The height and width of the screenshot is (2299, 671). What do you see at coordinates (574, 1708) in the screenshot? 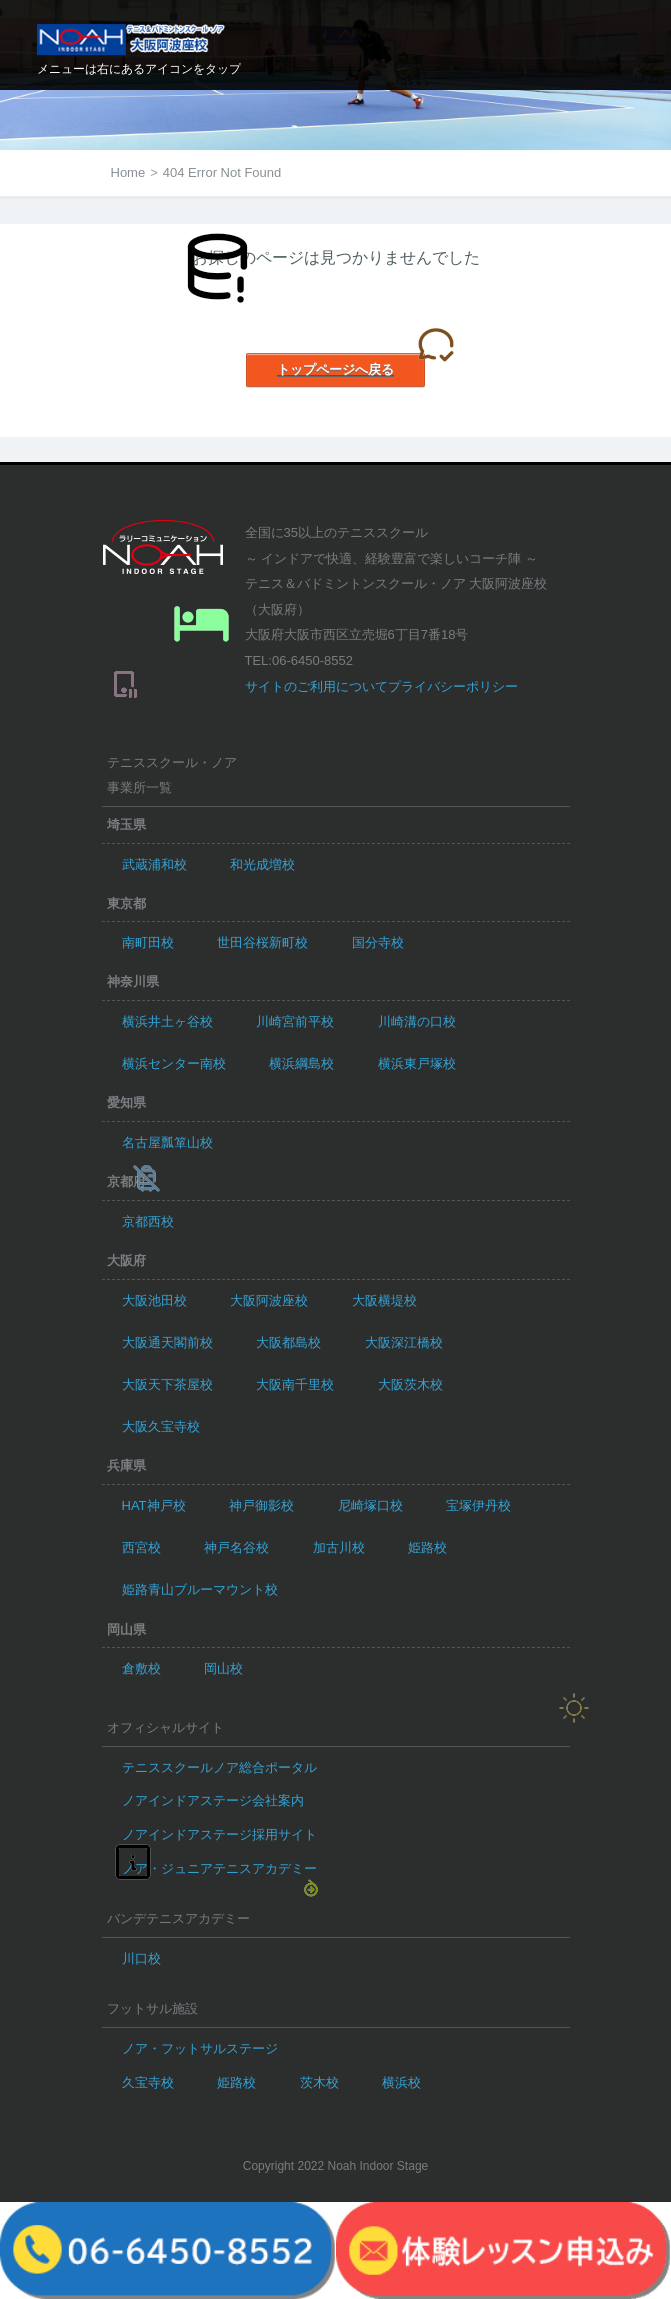
I see `switch to light mode` at bounding box center [574, 1708].